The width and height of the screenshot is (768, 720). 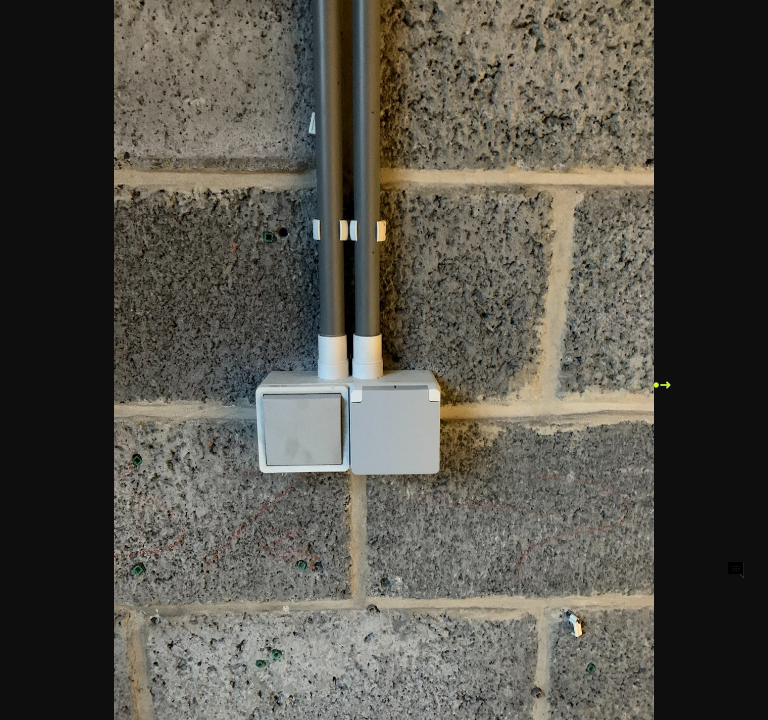 I want to click on open comments section, so click(x=736, y=570).